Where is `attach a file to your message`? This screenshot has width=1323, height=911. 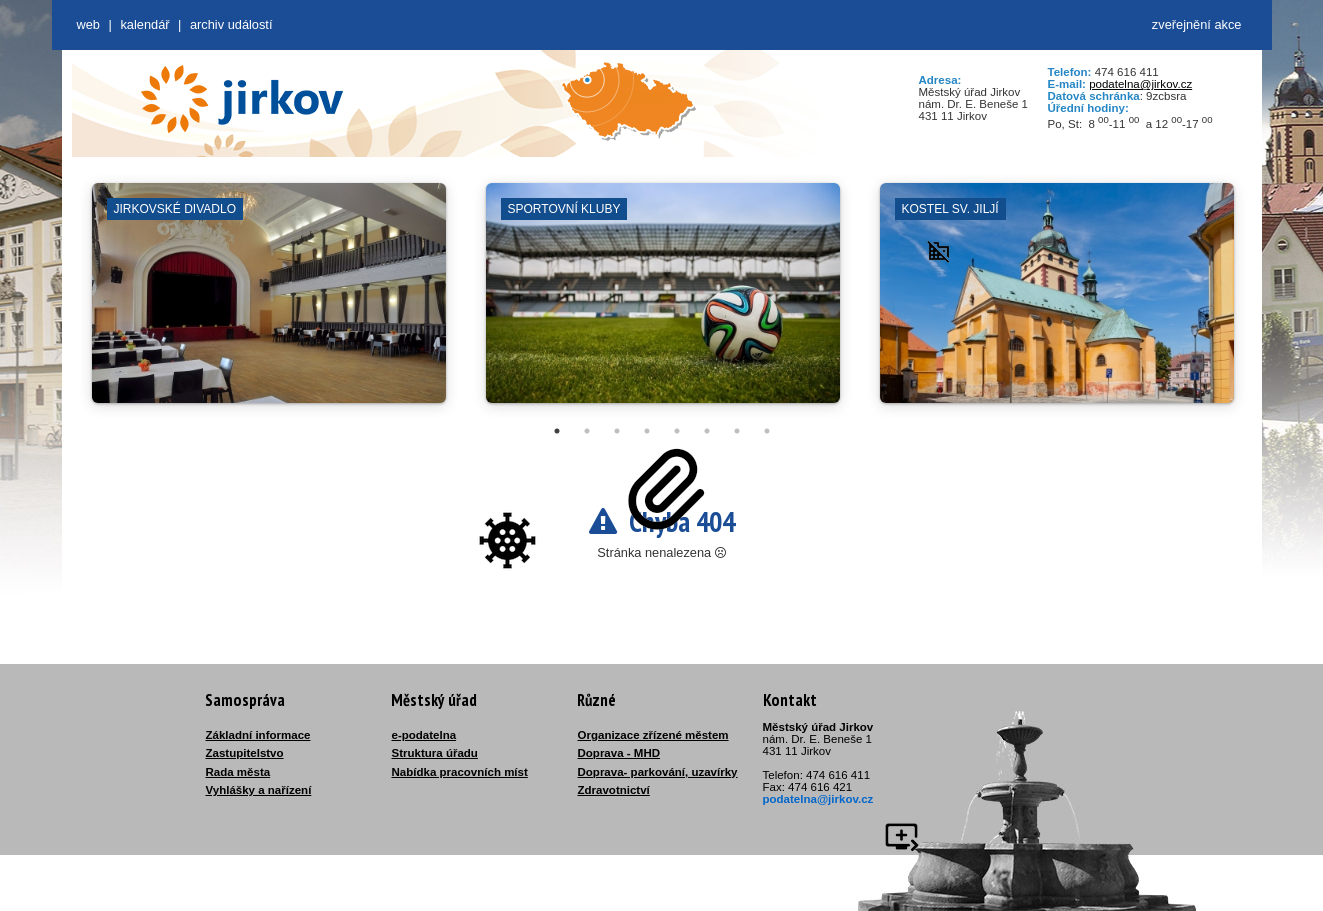 attach a file to your message is located at coordinates (665, 489).